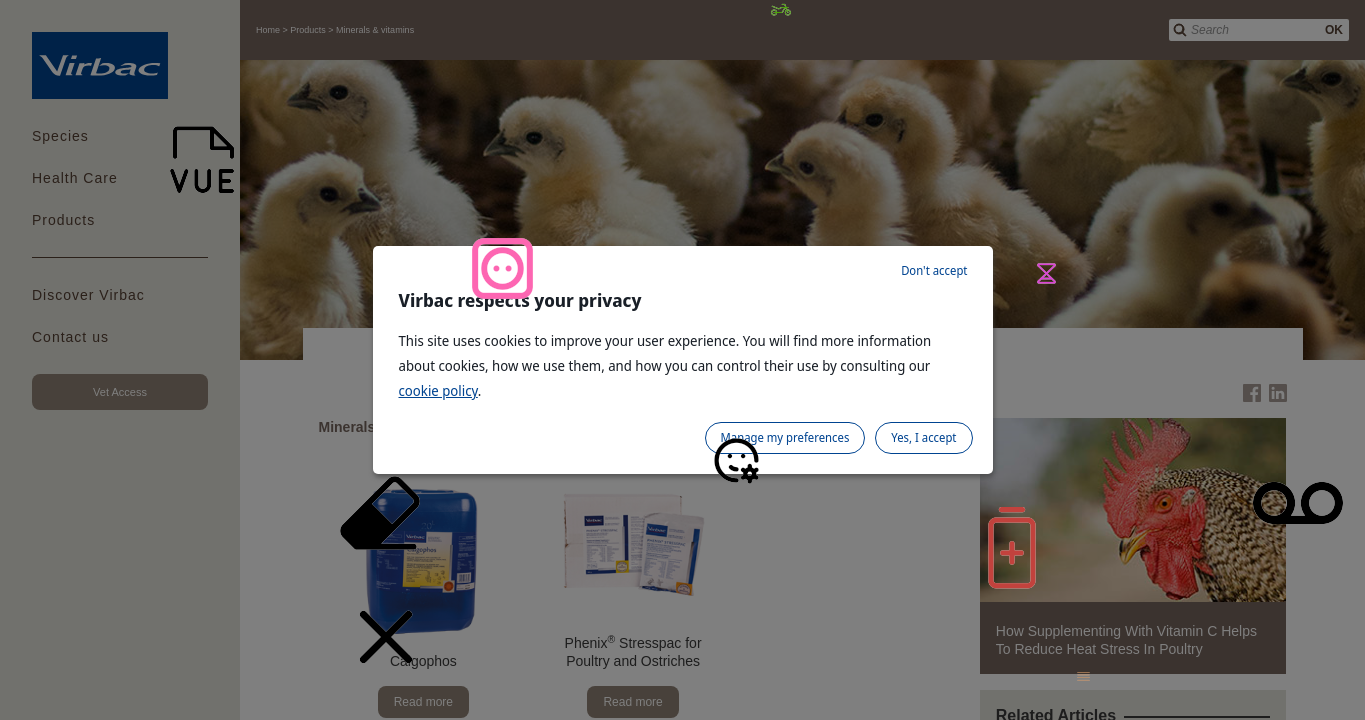 The height and width of the screenshot is (720, 1365). I want to click on add a new battery or power source, so click(1012, 549).